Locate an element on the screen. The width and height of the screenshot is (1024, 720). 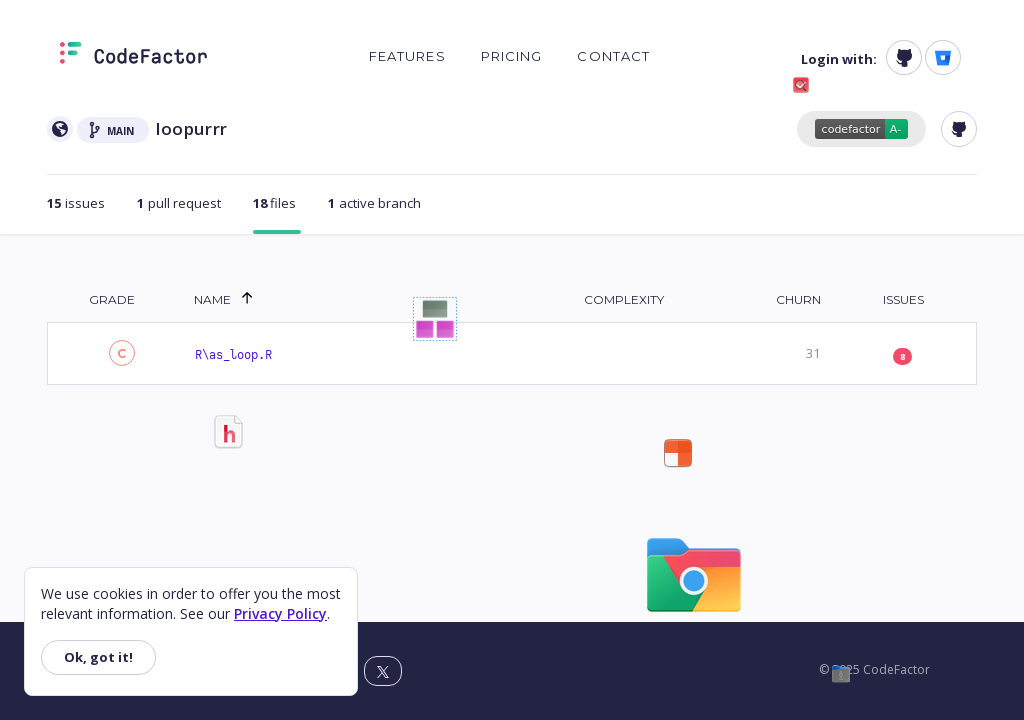
open dconf editor to modify system settings is located at coordinates (801, 85).